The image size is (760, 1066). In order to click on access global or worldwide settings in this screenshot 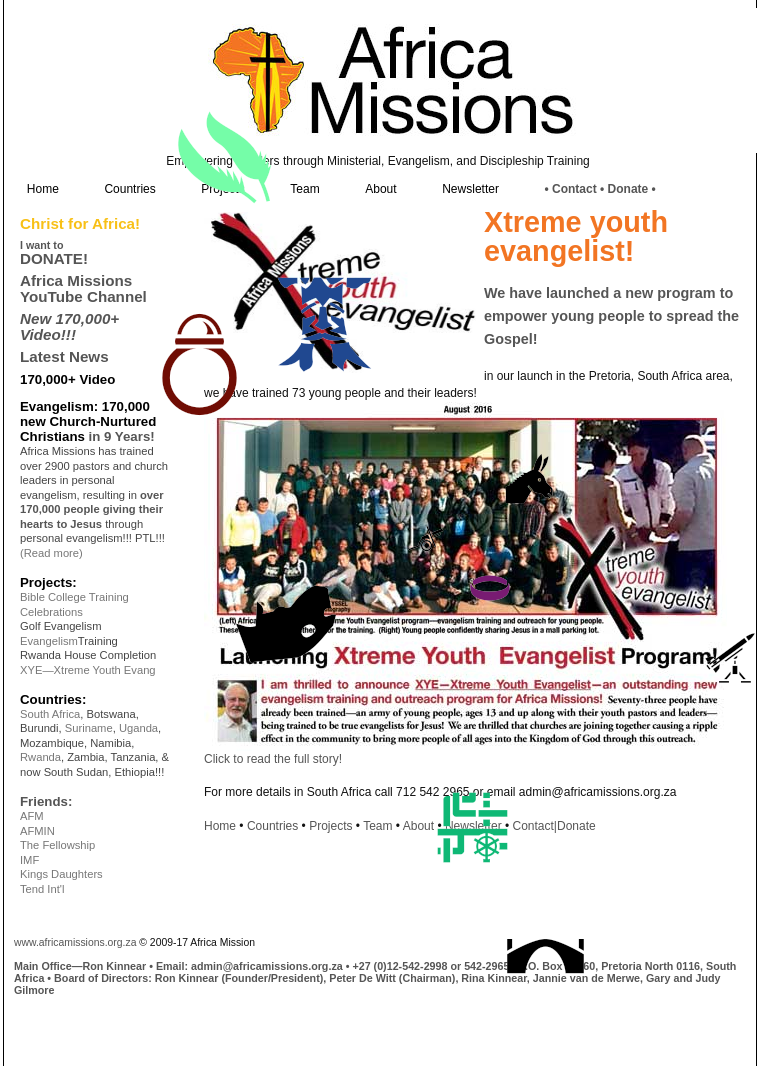, I will do `click(199, 364)`.